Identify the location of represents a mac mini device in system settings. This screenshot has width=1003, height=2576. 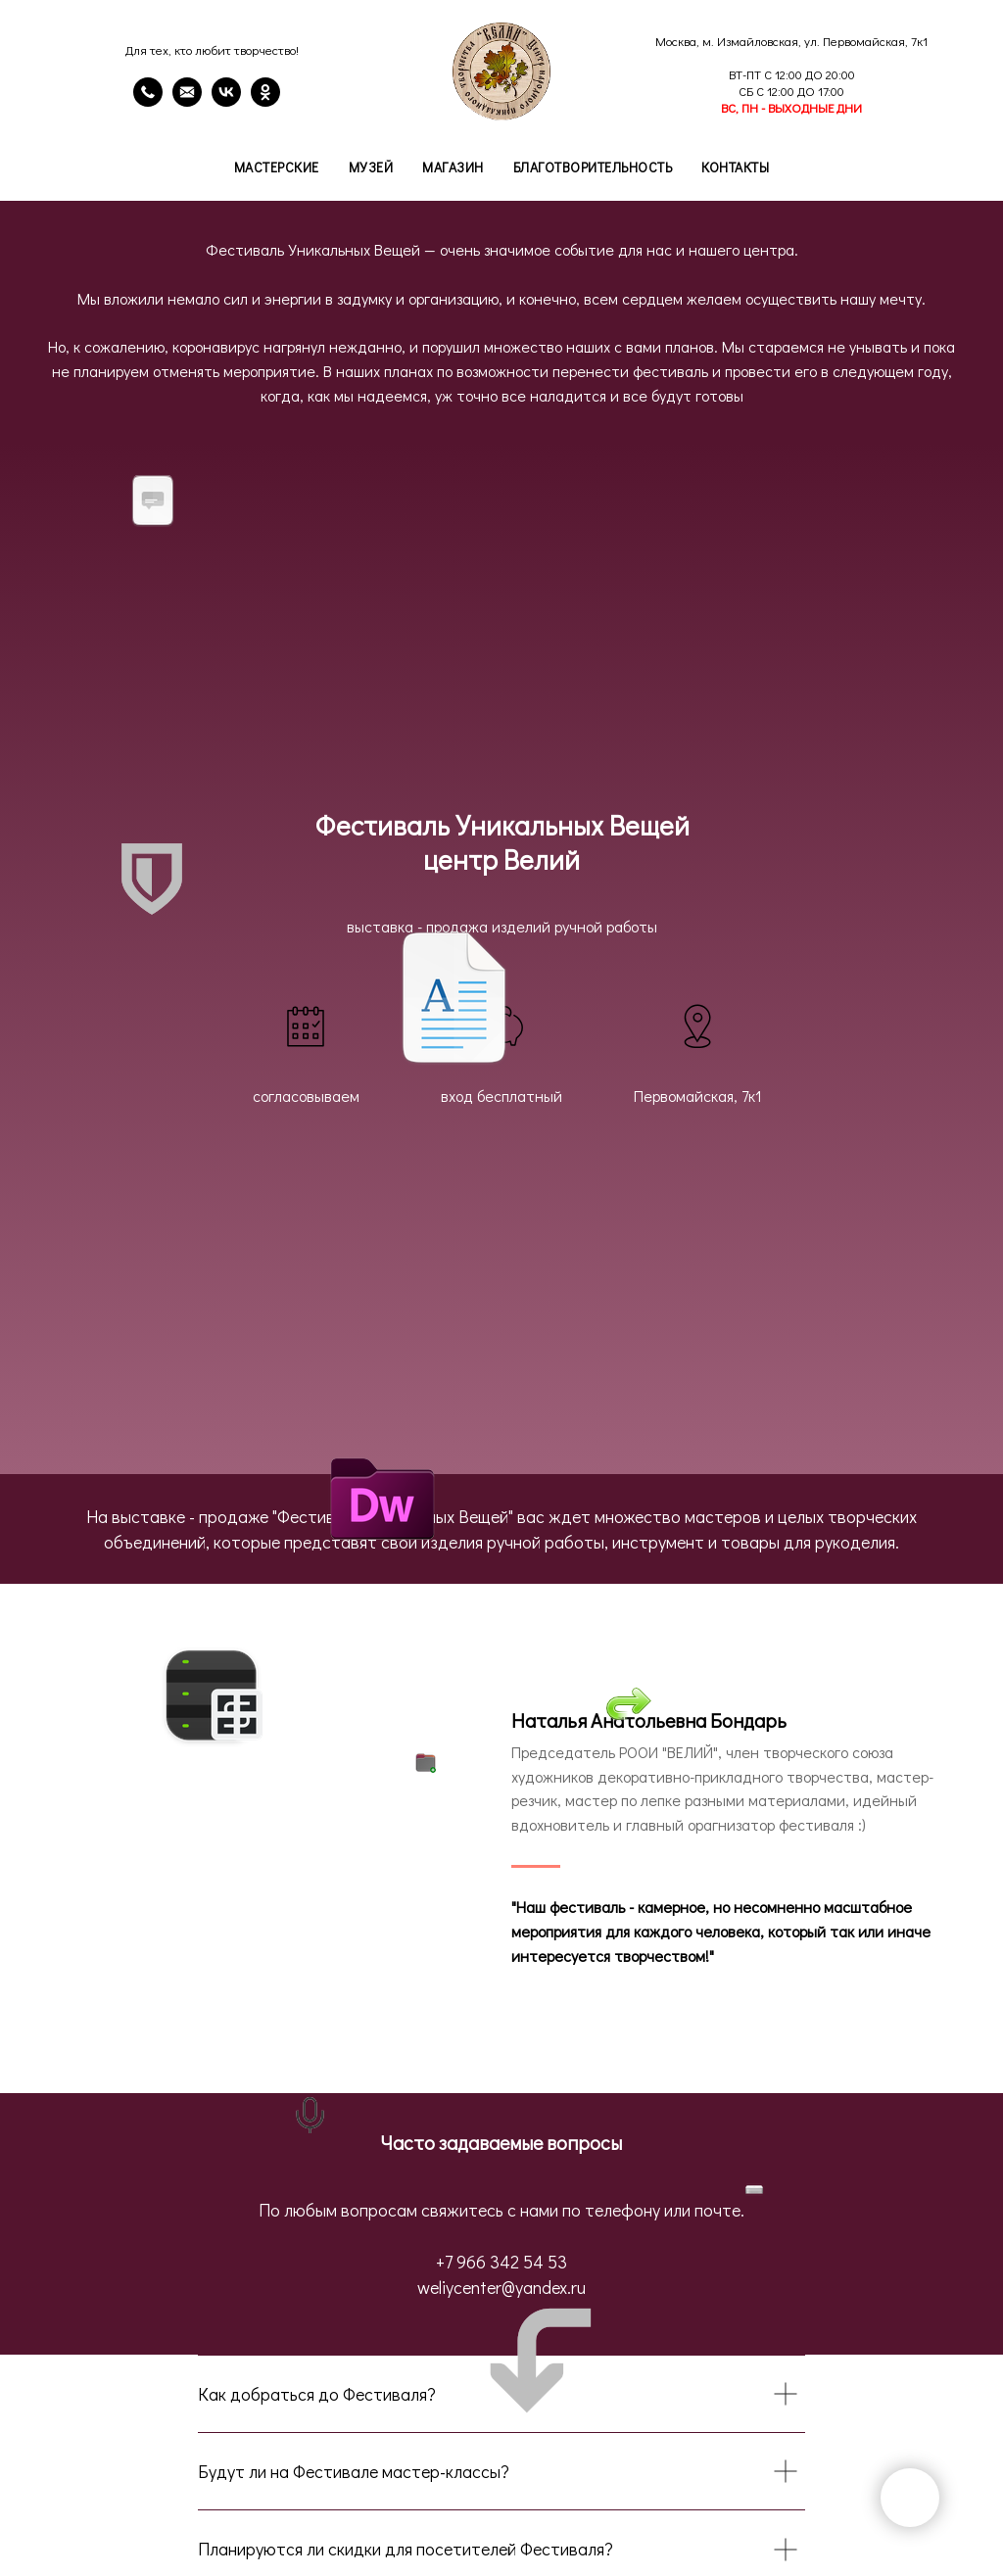
(754, 2188).